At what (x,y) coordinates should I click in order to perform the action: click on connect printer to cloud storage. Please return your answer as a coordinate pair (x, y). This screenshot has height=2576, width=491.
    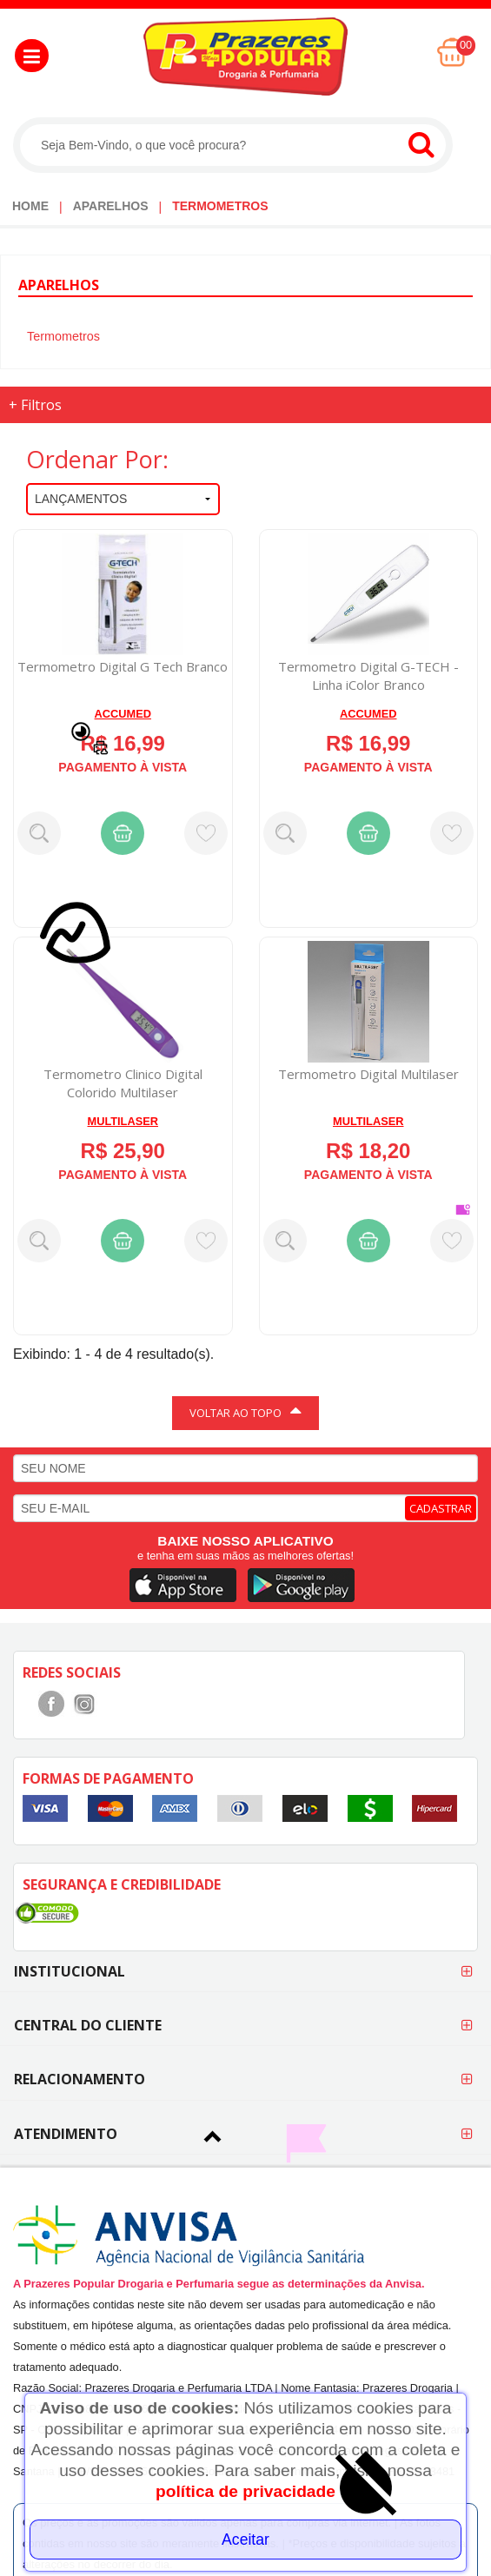
    Looking at the image, I should click on (100, 747).